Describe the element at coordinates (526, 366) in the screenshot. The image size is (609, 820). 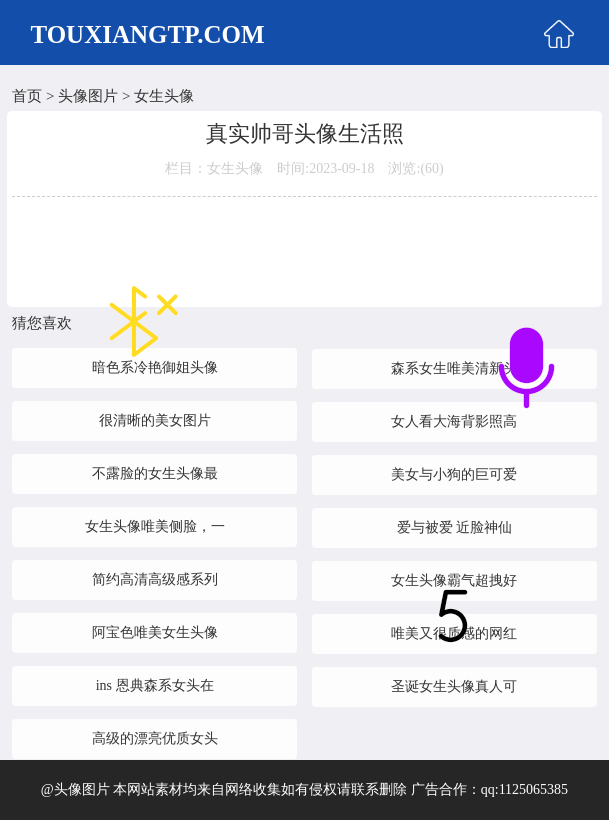
I see `tap to use voice input` at that location.